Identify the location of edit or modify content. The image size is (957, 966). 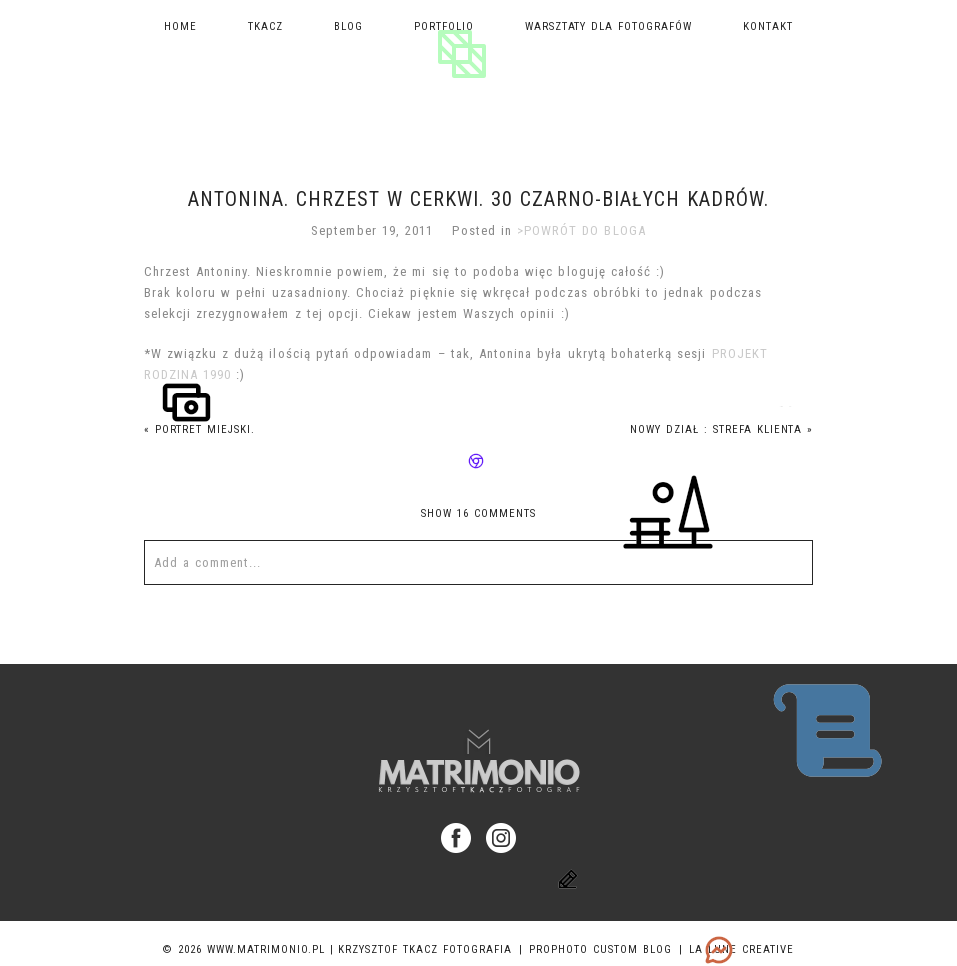
(567, 879).